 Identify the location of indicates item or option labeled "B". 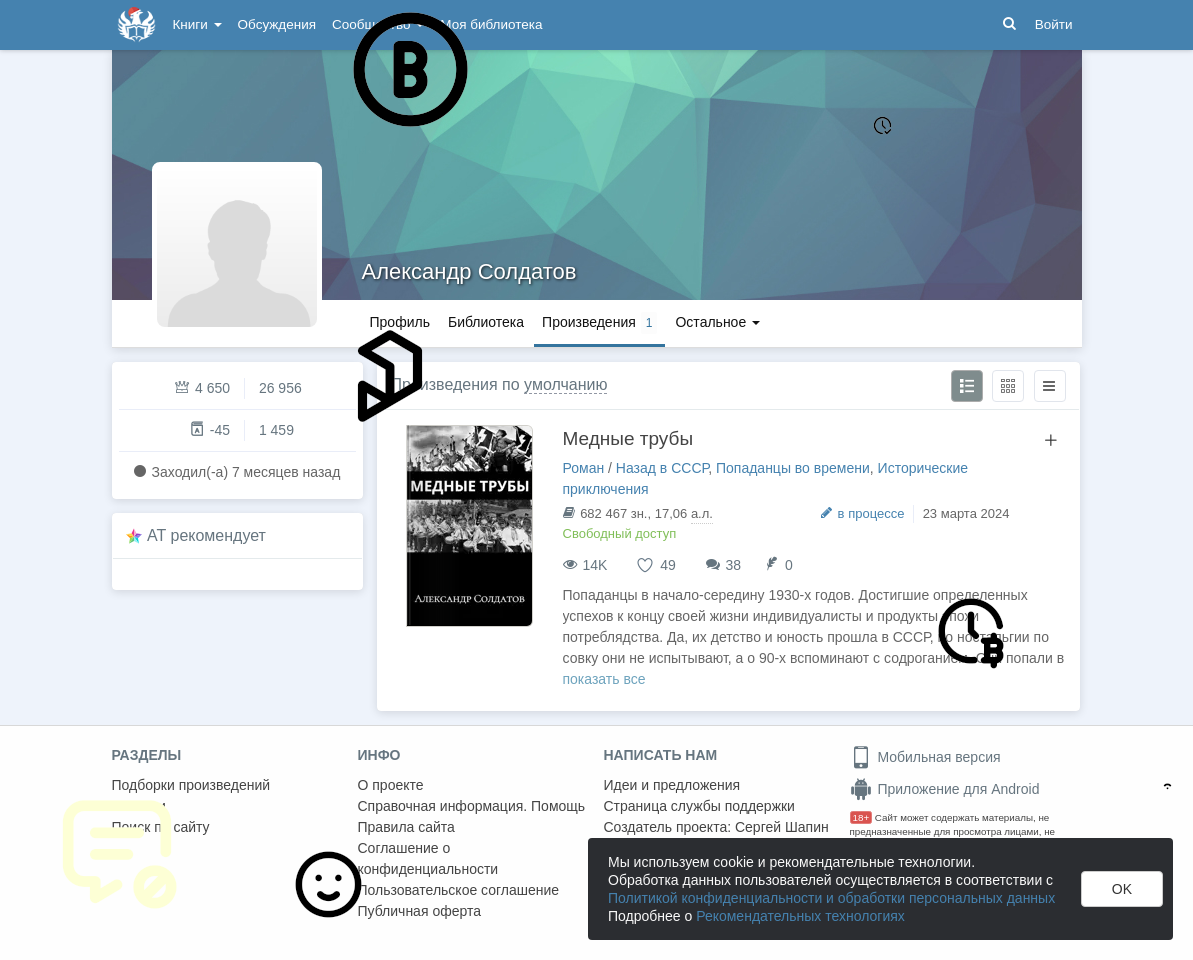
(410, 69).